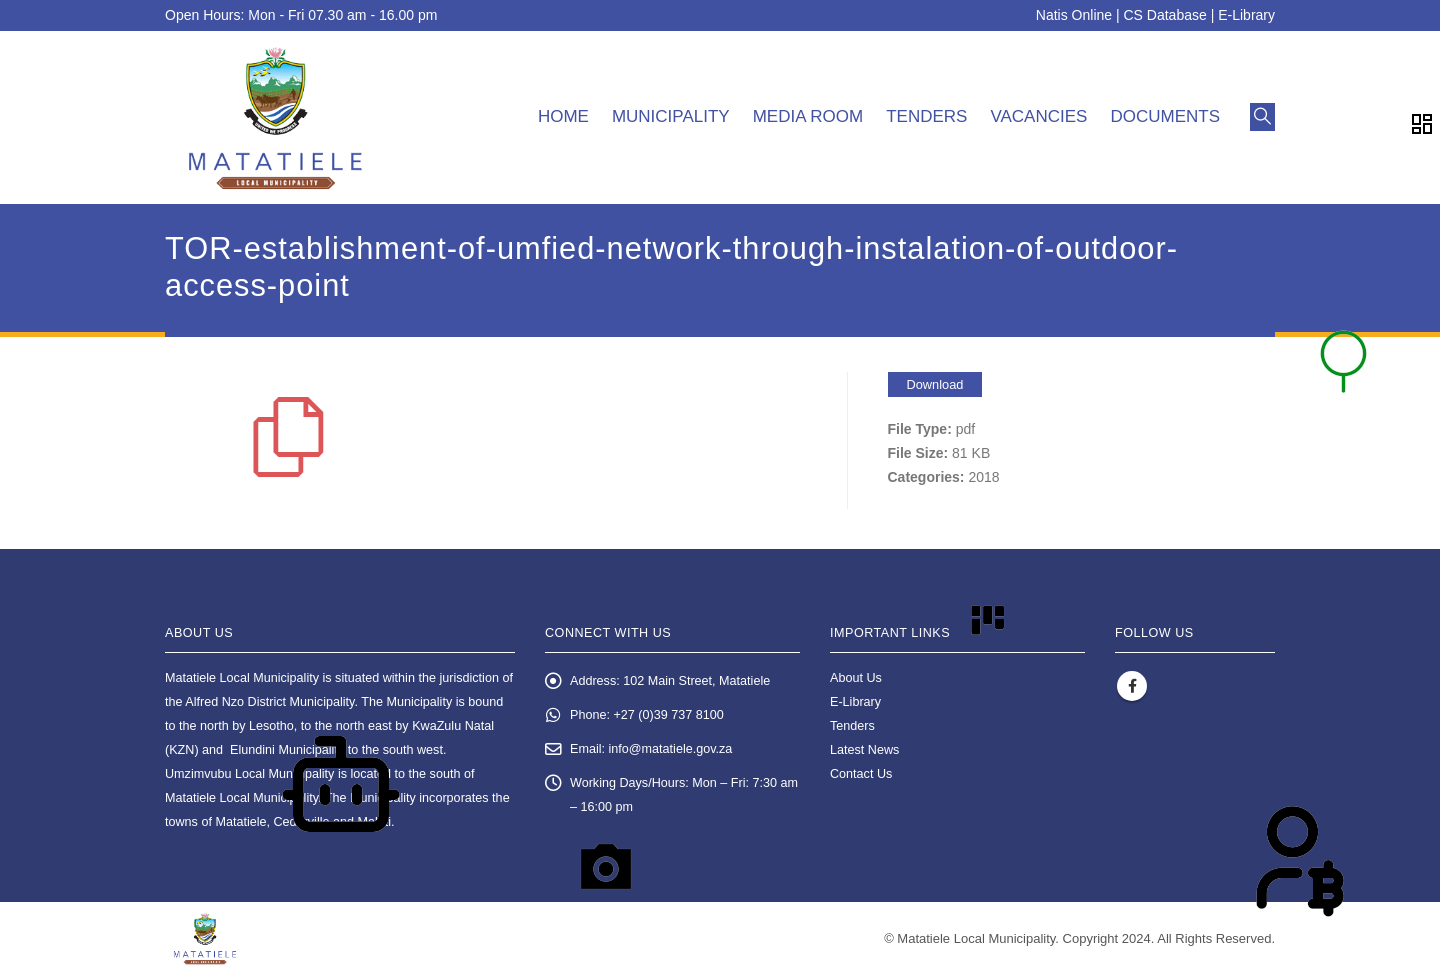  What do you see at coordinates (1292, 857) in the screenshot?
I see `view user's bitcoin wallet or balance` at bounding box center [1292, 857].